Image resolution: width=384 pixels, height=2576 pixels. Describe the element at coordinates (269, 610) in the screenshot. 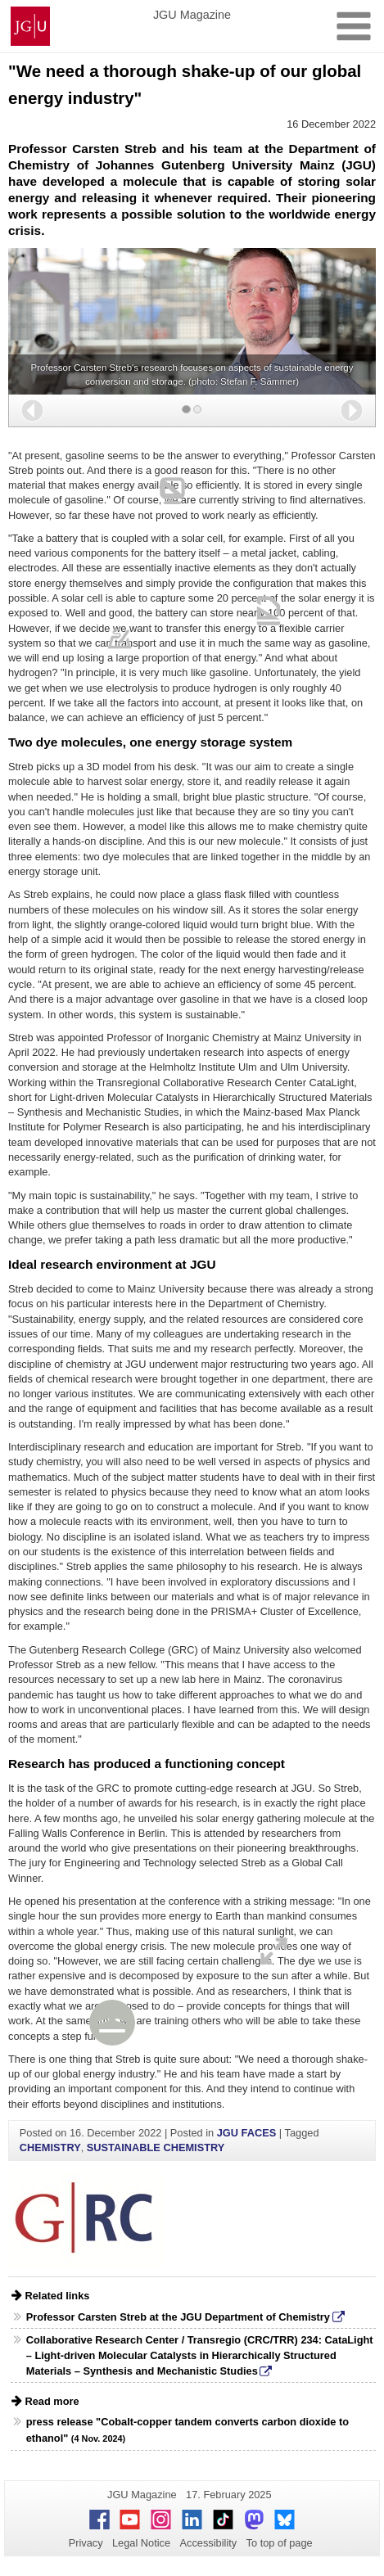

I see `adjust page layout and print settings` at that location.